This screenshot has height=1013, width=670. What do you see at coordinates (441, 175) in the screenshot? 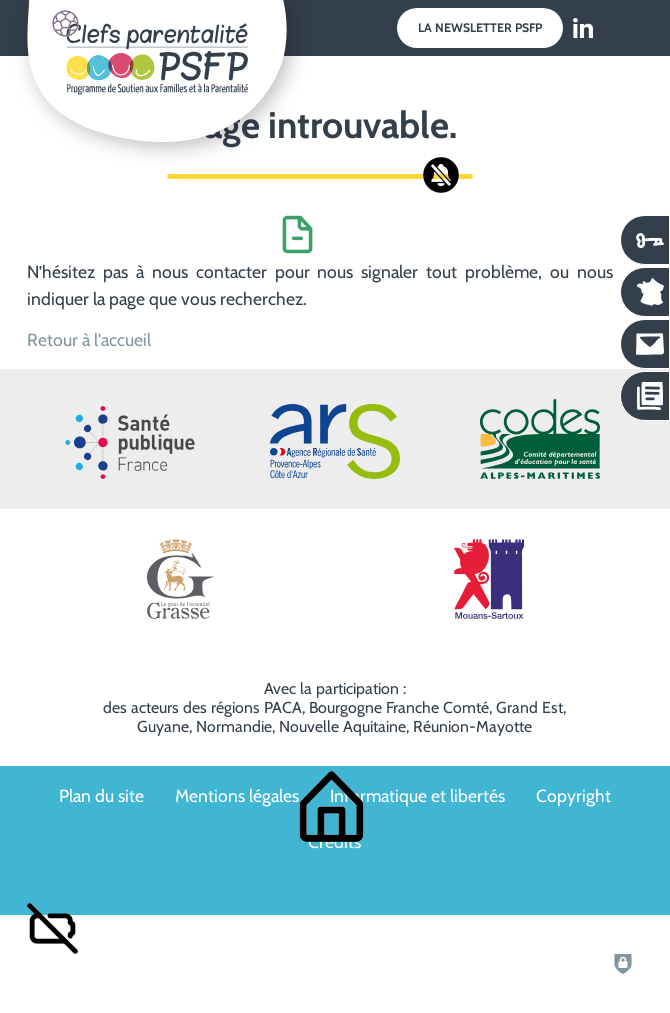
I see `notifications are currently muted or disabled` at bounding box center [441, 175].